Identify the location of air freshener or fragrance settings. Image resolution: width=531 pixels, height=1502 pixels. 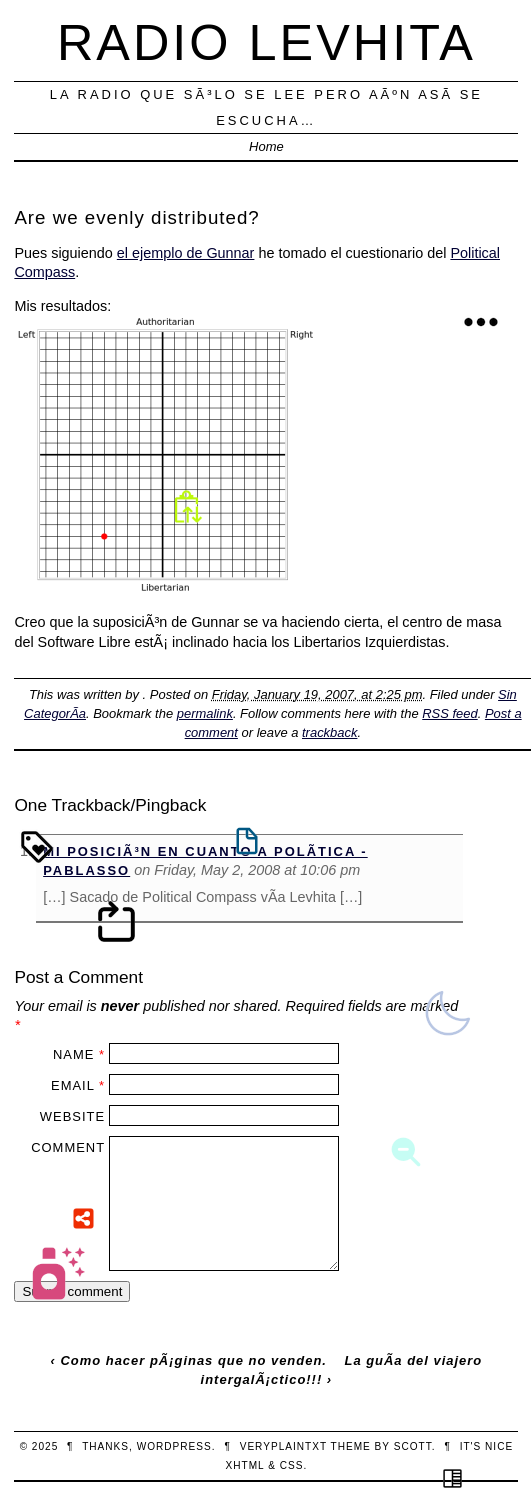
(55, 1273).